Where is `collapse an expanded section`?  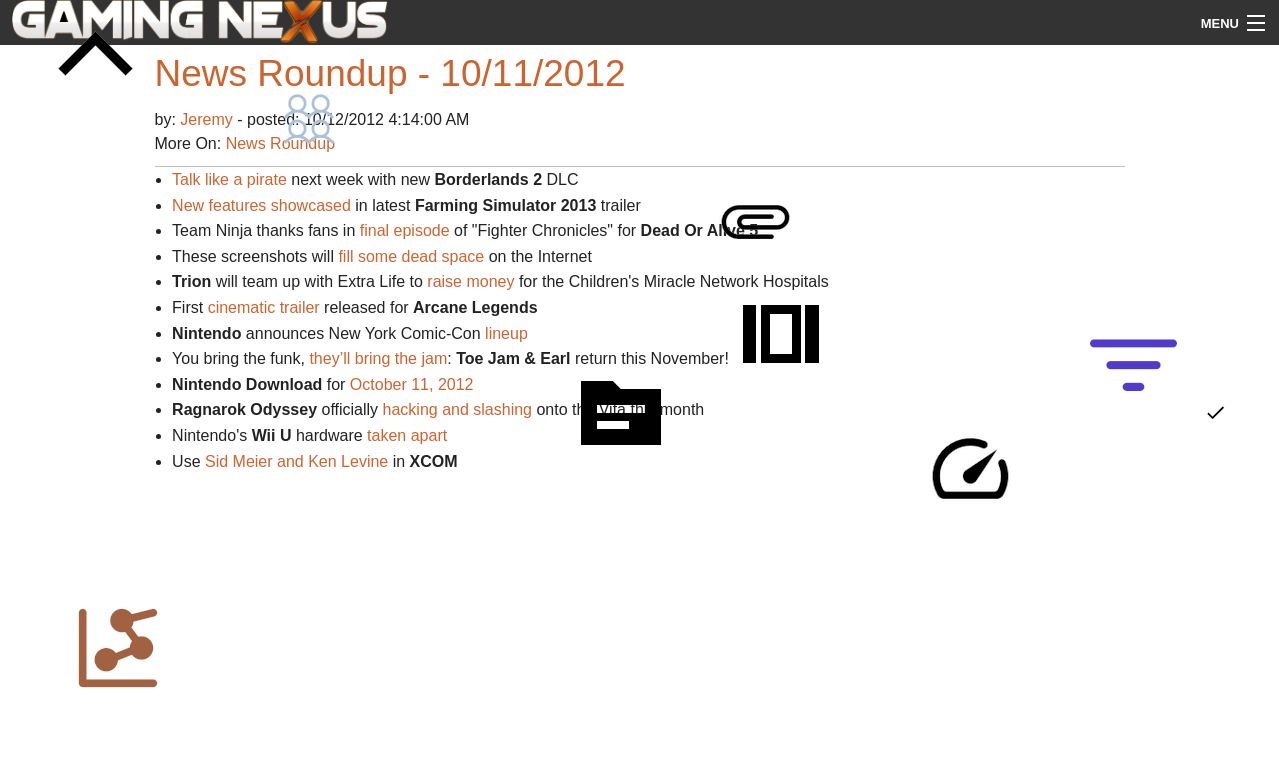
collapse an expanded section is located at coordinates (95, 53).